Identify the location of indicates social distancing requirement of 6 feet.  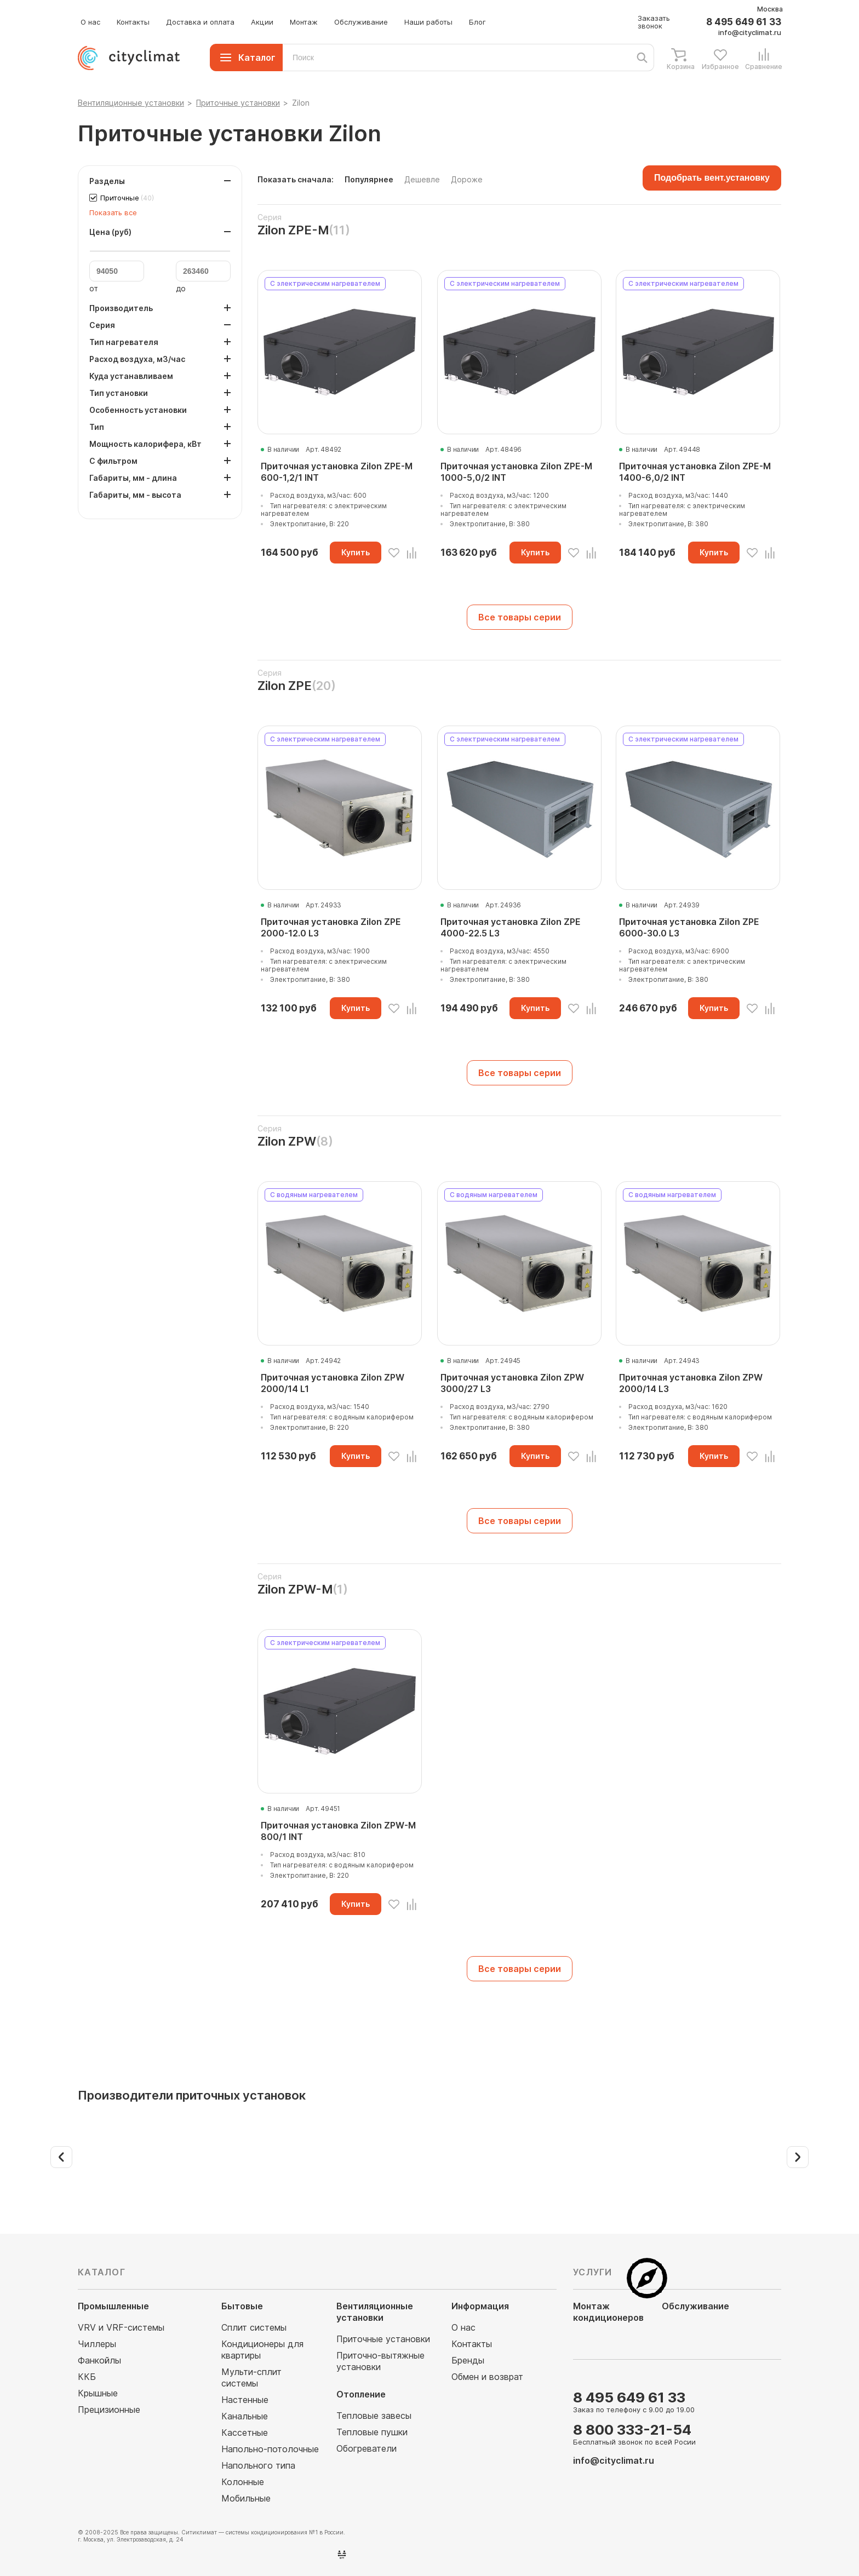
(342, 2555).